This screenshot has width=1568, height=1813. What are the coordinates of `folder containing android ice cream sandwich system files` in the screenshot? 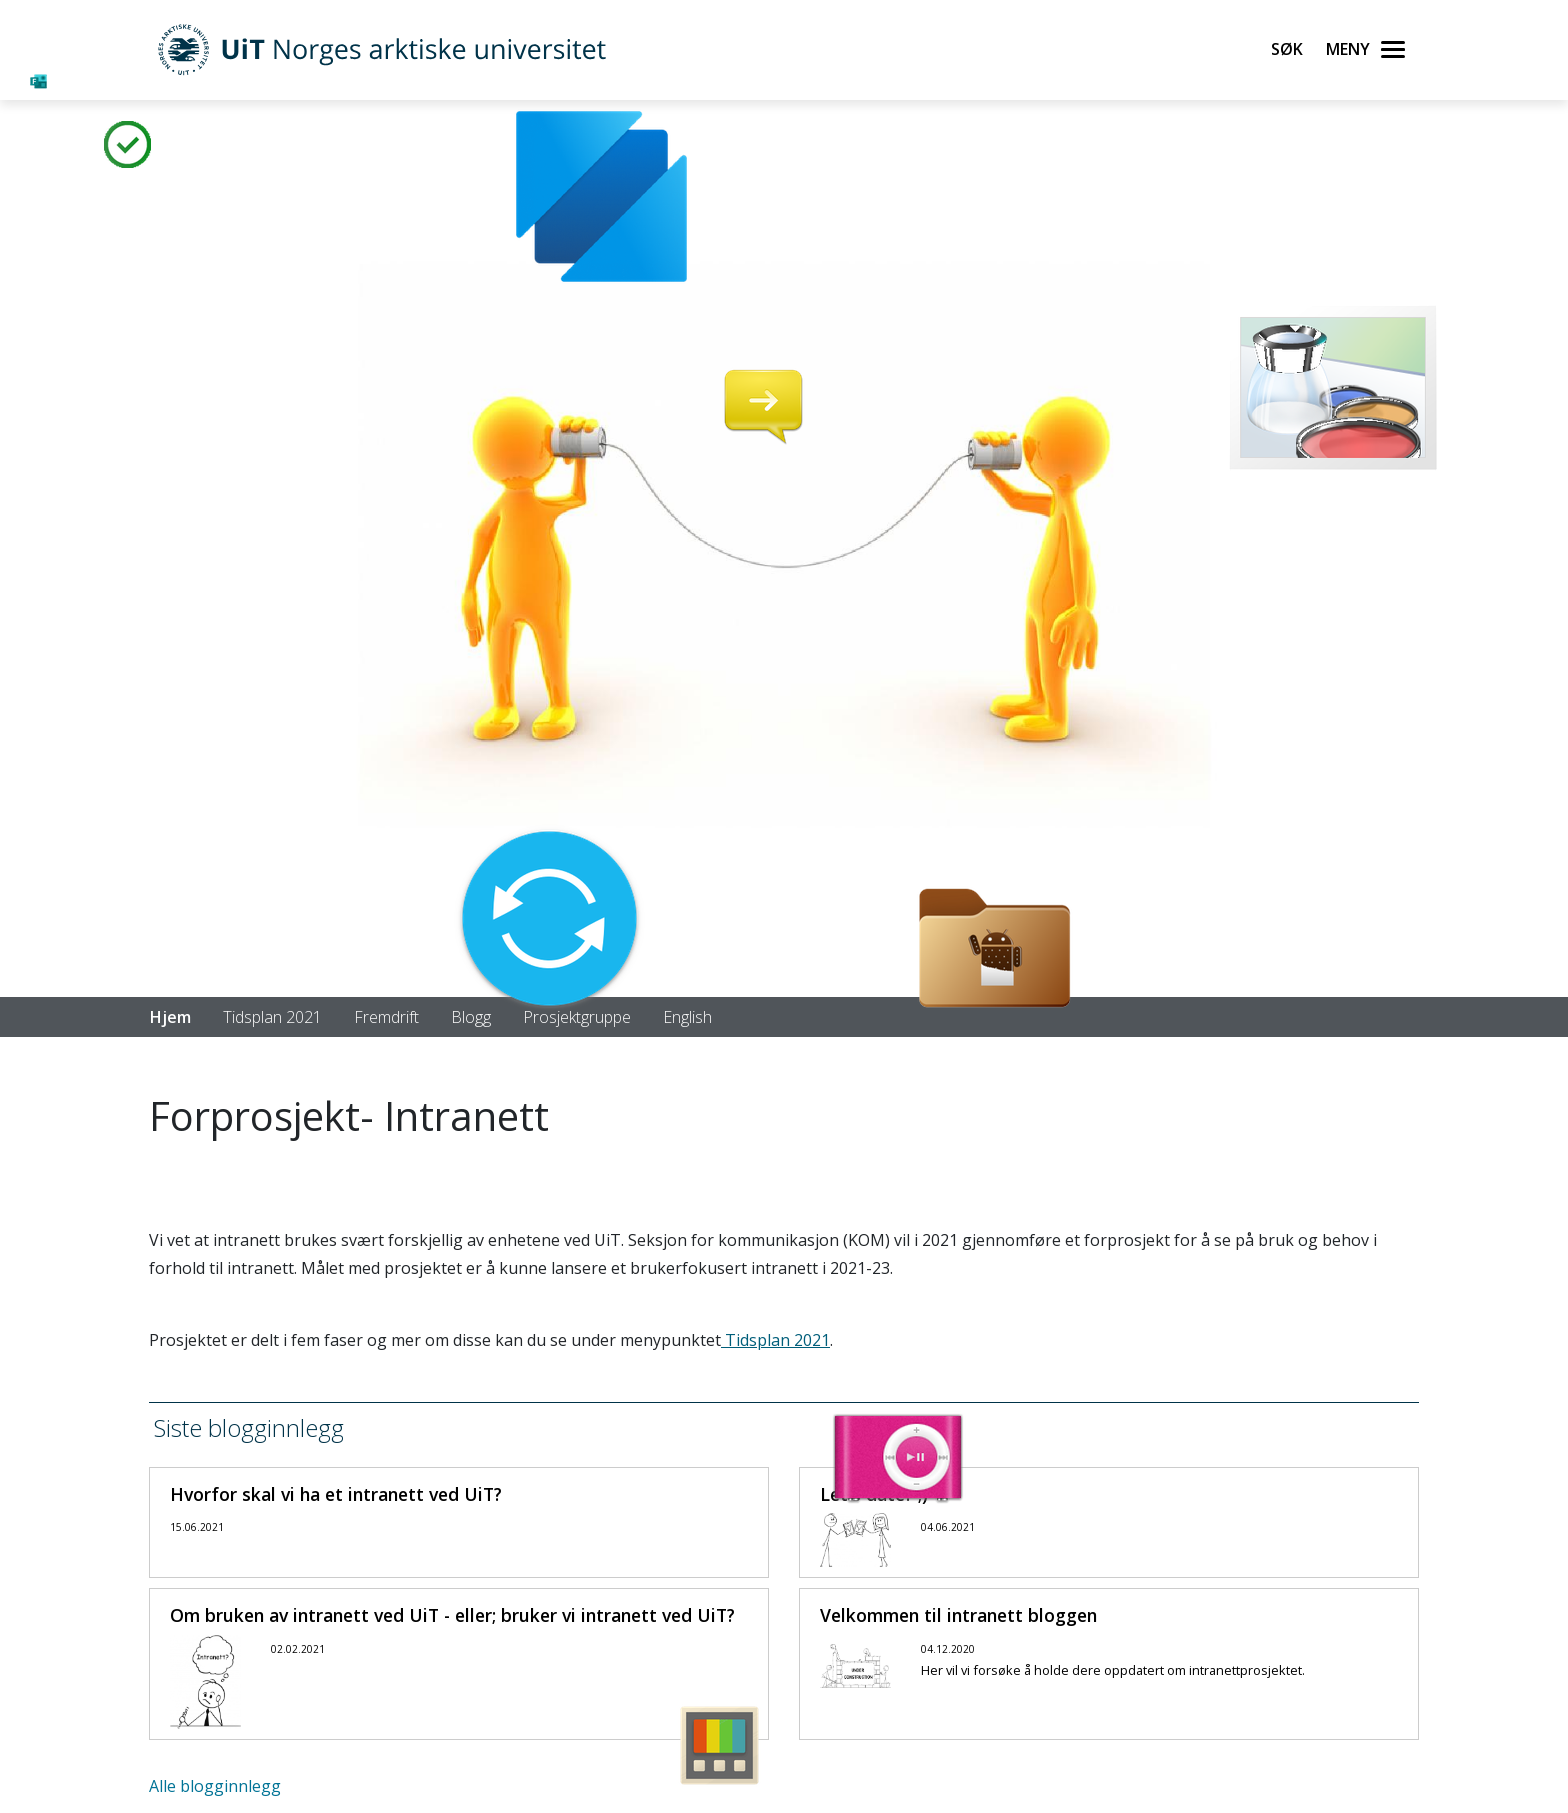 It's located at (994, 952).